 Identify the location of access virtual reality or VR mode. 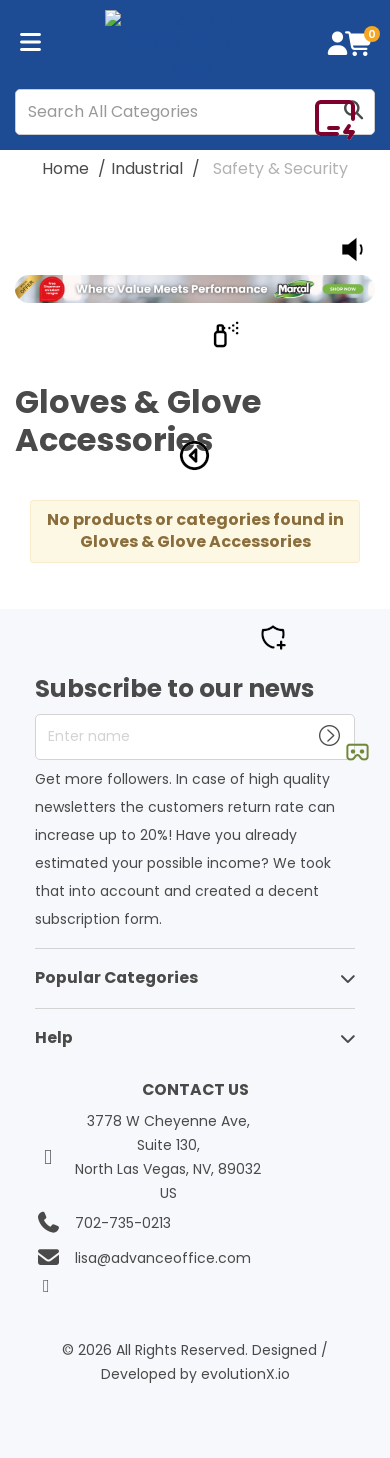
(357, 751).